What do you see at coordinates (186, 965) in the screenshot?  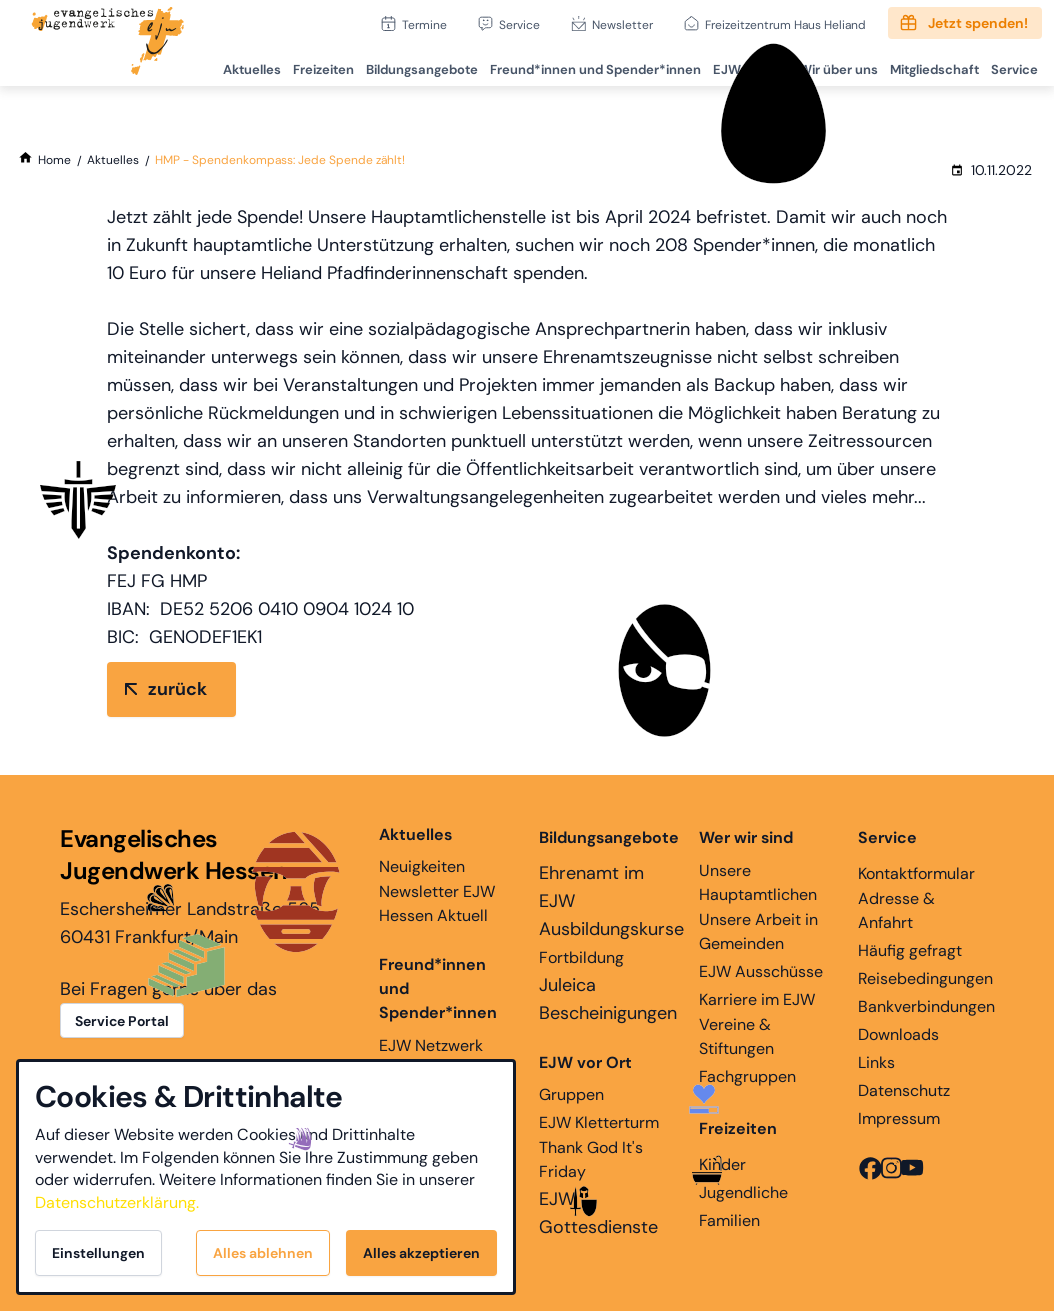 I see `navigate between levels or floors` at bounding box center [186, 965].